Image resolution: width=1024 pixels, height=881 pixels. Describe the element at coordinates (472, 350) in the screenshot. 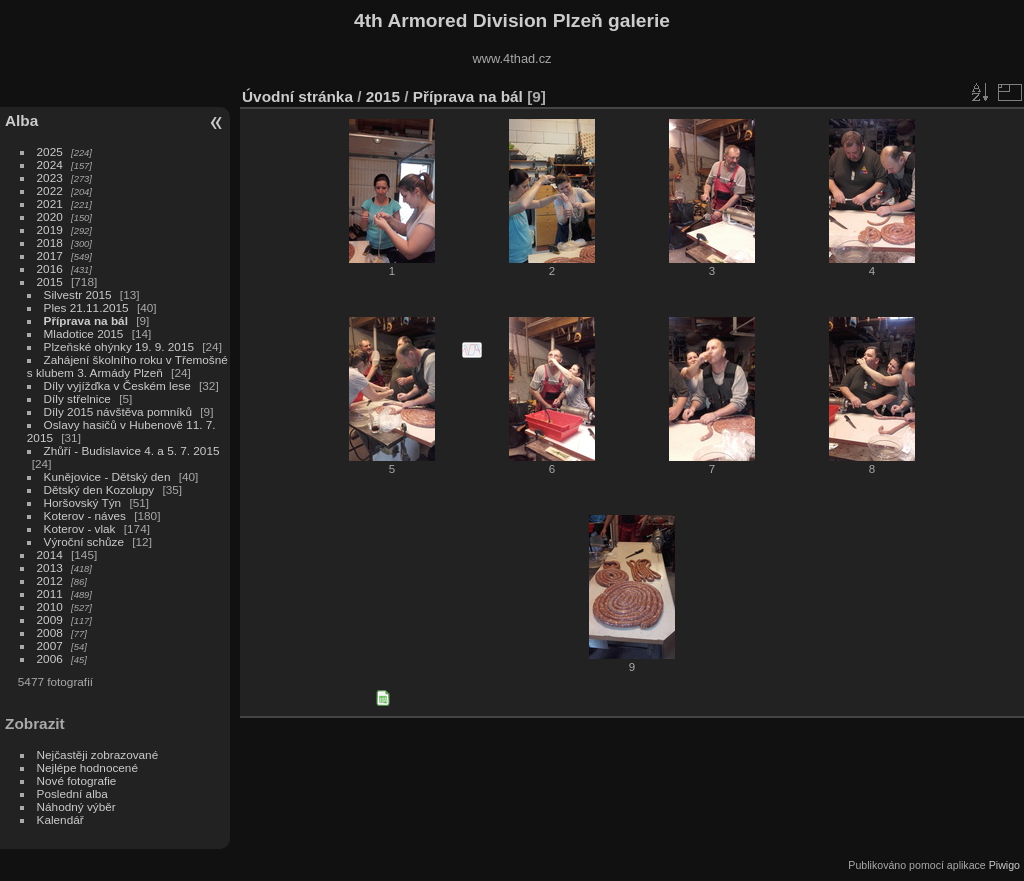

I see `open power statistics application` at that location.